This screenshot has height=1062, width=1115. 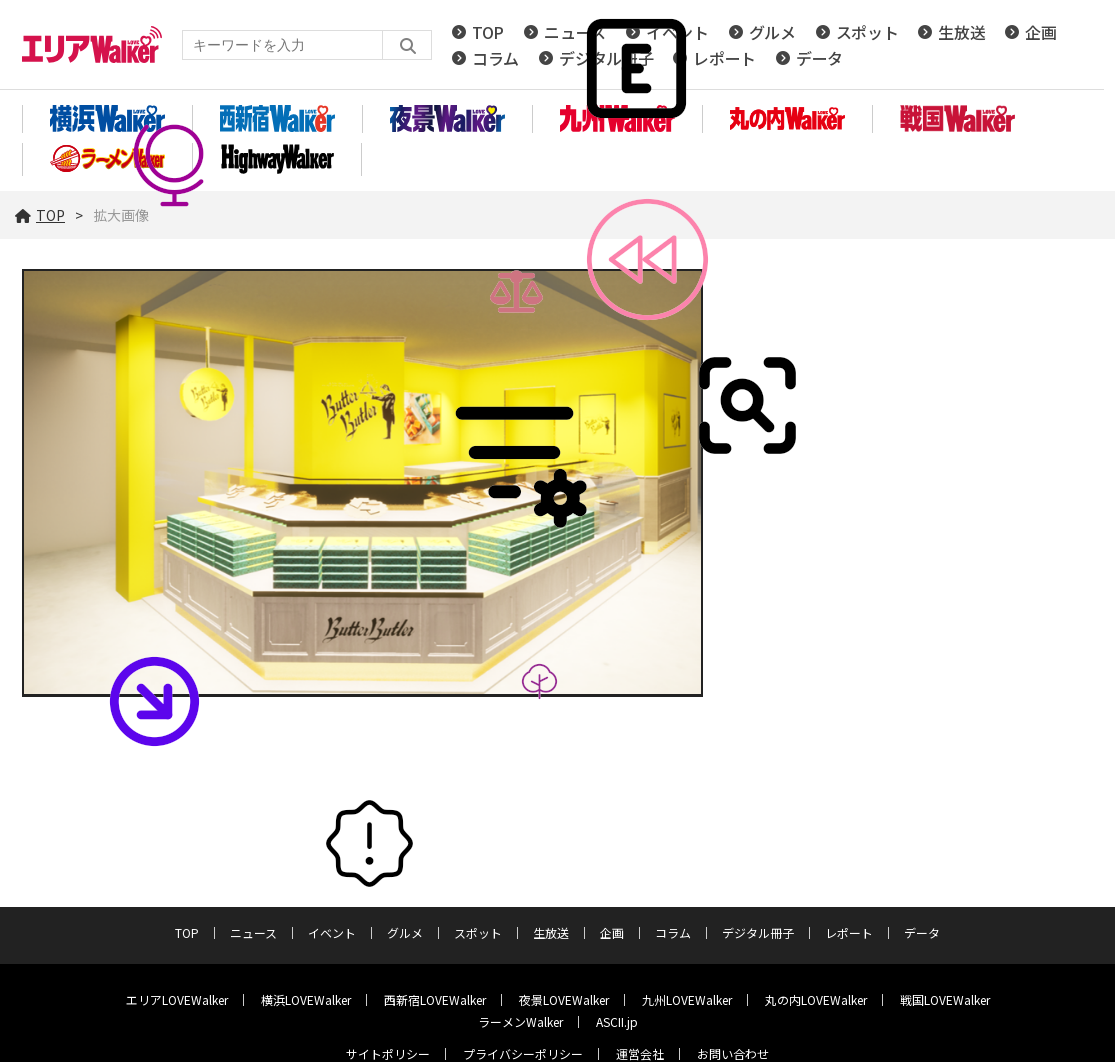 I want to click on access global or international settings, so click(x=171, y=162).